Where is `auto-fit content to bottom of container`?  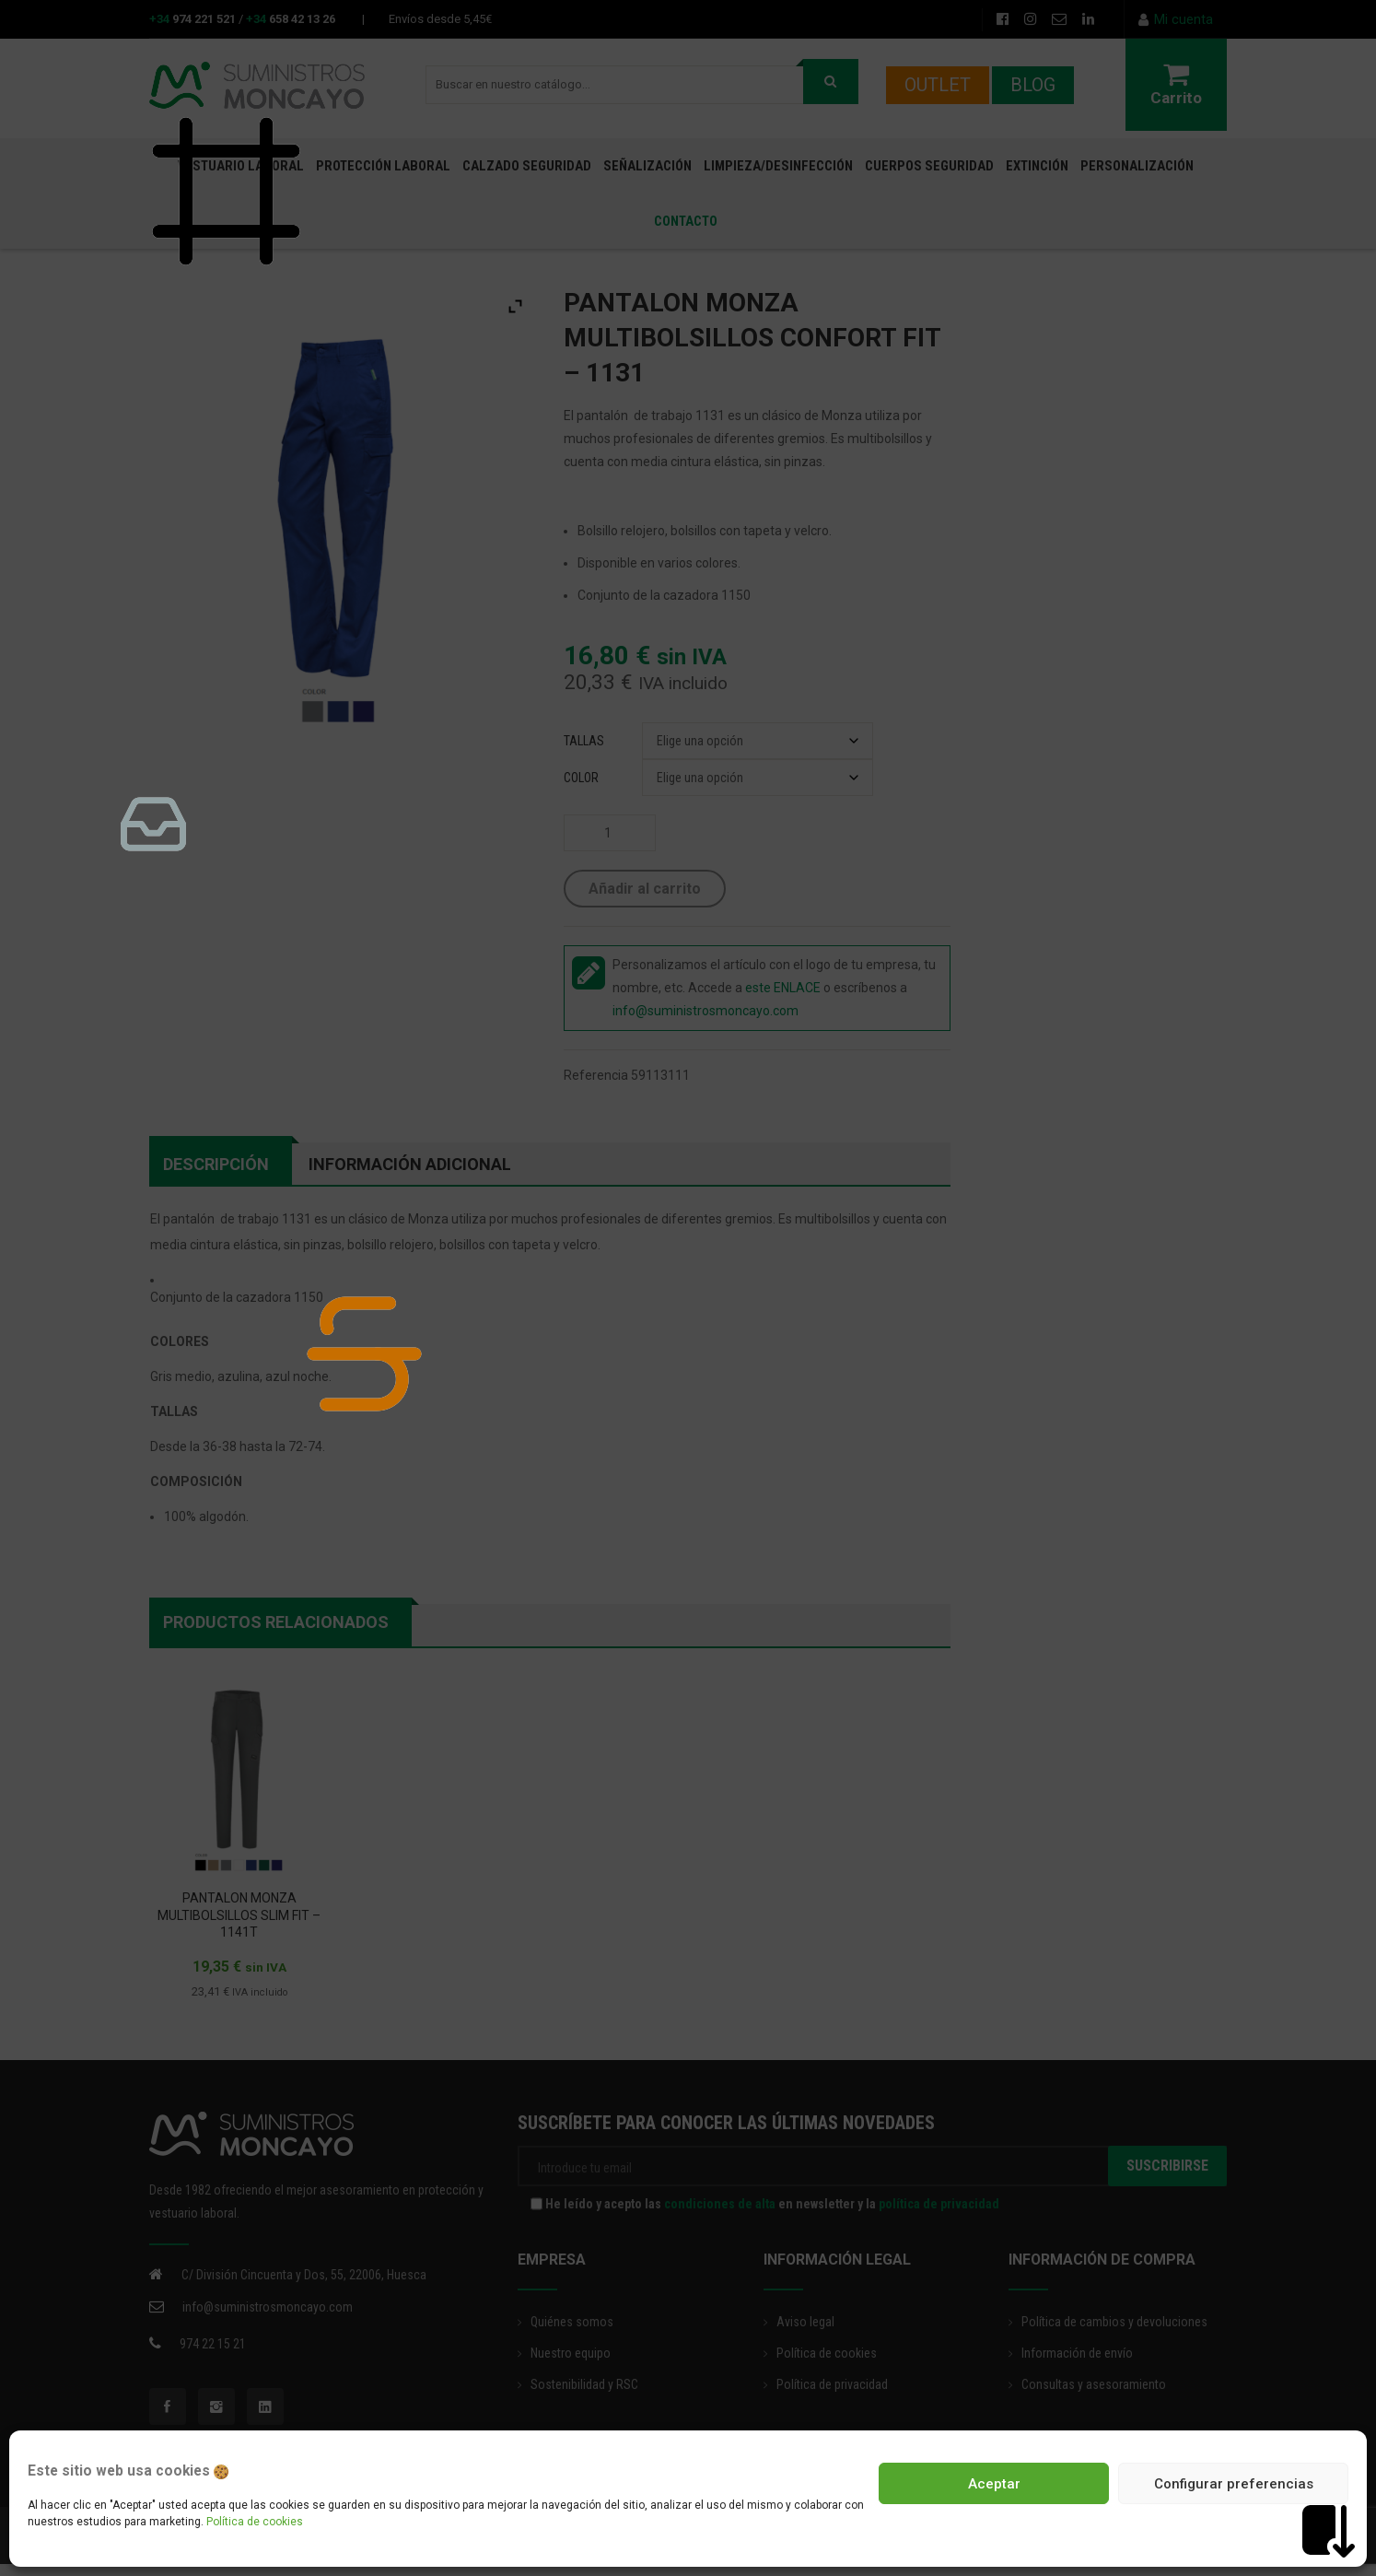 auto-fit content to bottom of container is located at coordinates (1327, 2530).